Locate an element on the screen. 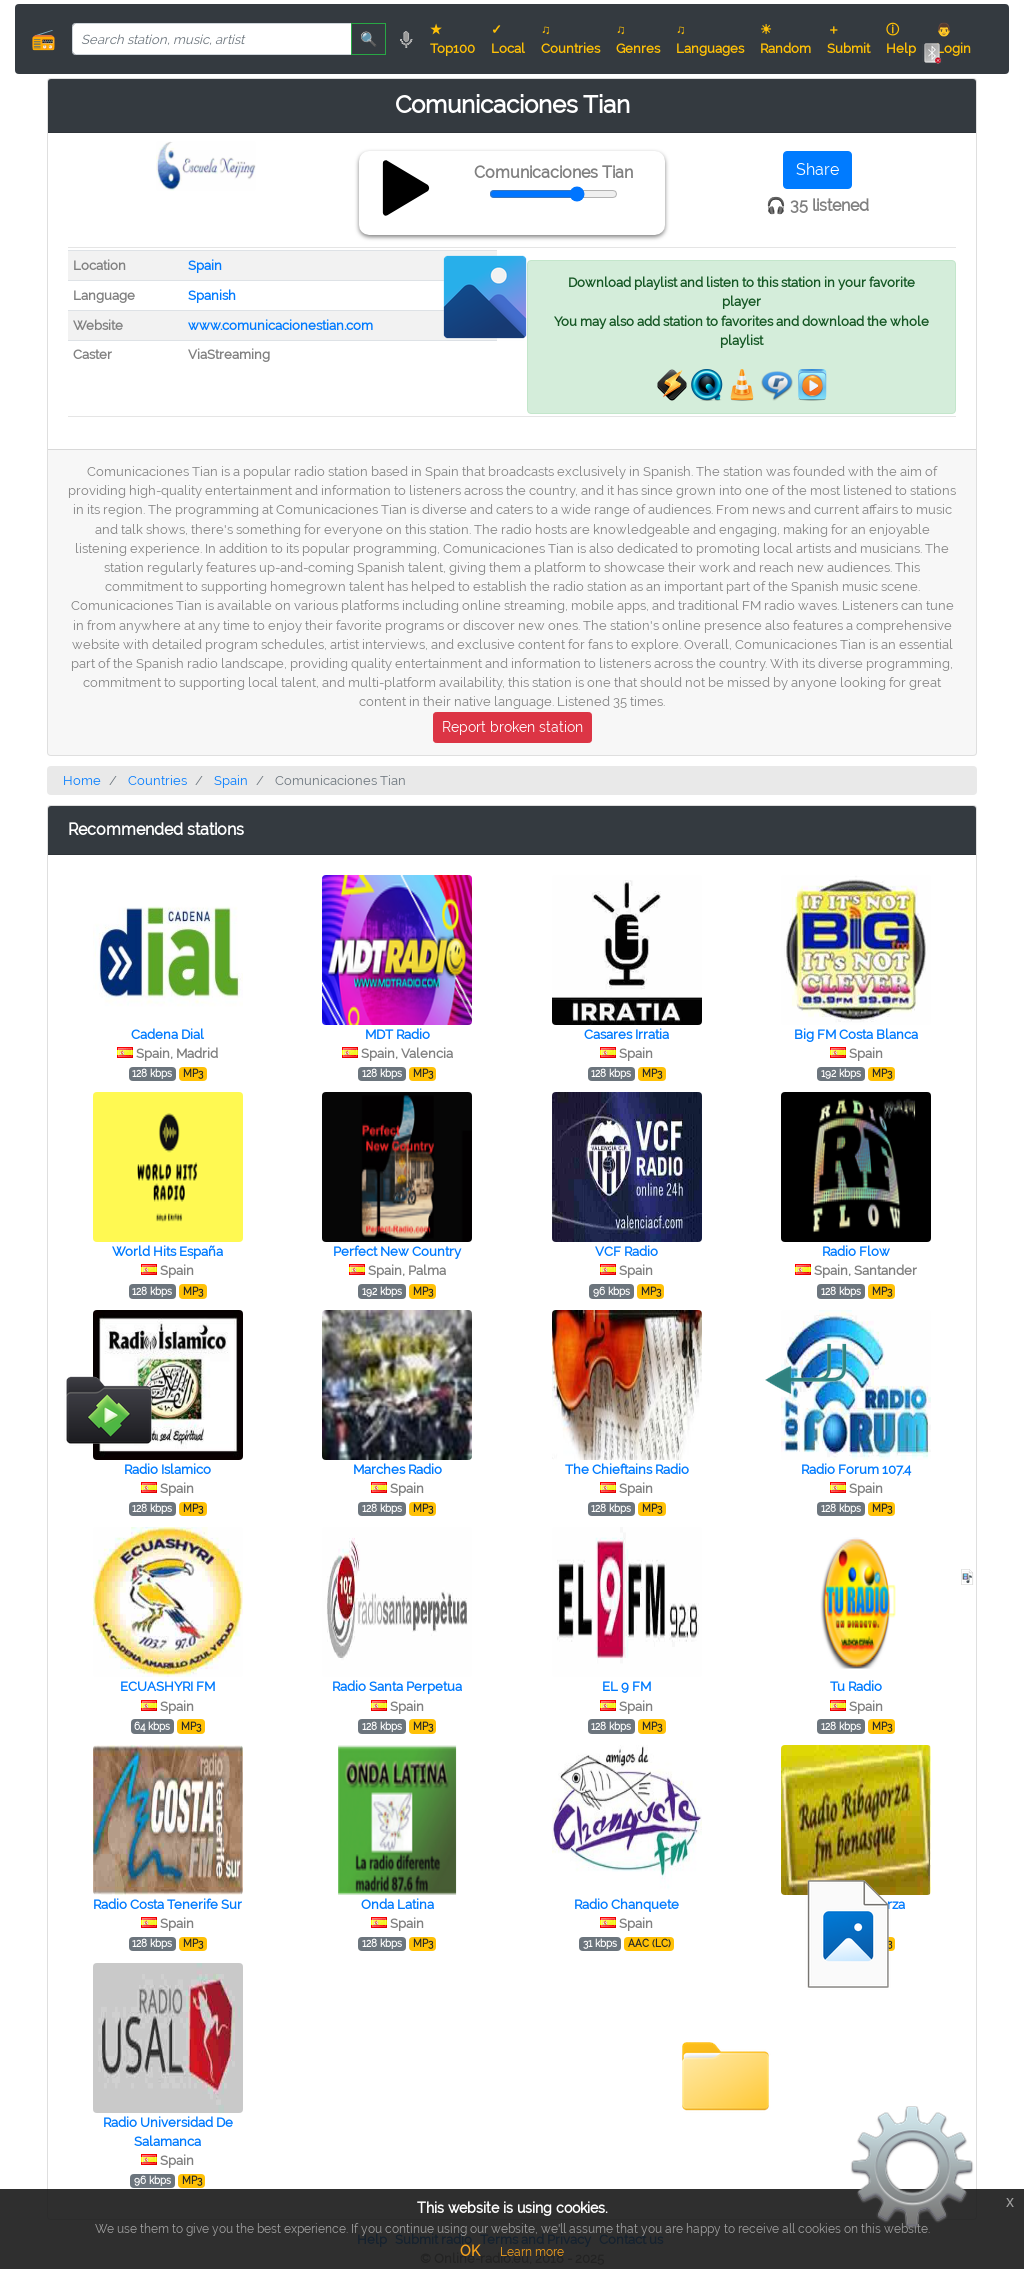 The height and width of the screenshot is (2269, 1024). bluetooth is currently disabled is located at coordinates (932, 53).